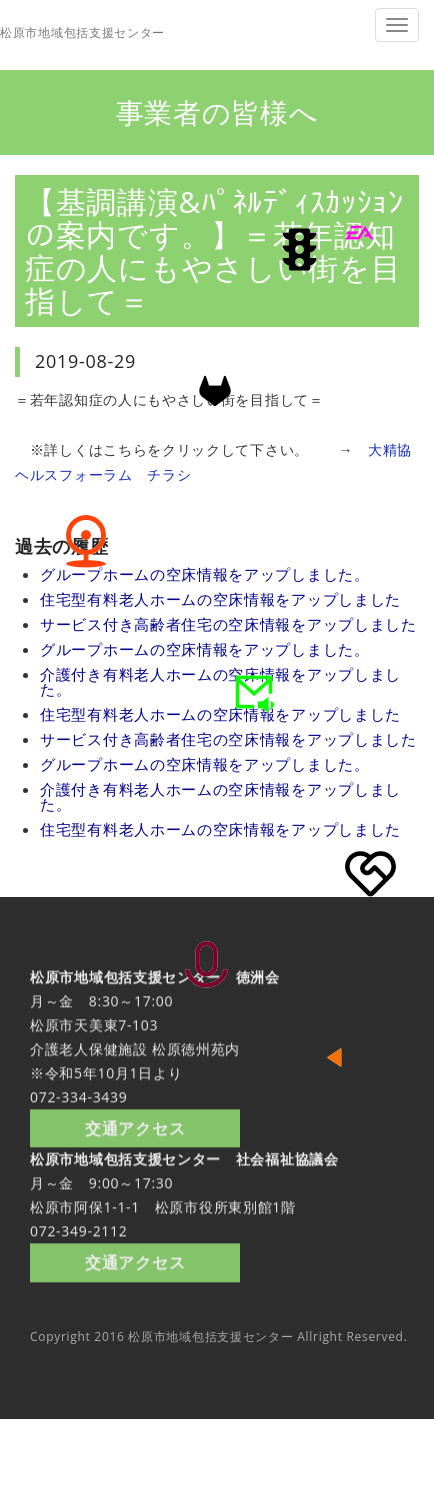 Image resolution: width=434 pixels, height=1494 pixels. What do you see at coordinates (254, 692) in the screenshot?
I see `manage email notification sounds` at bounding box center [254, 692].